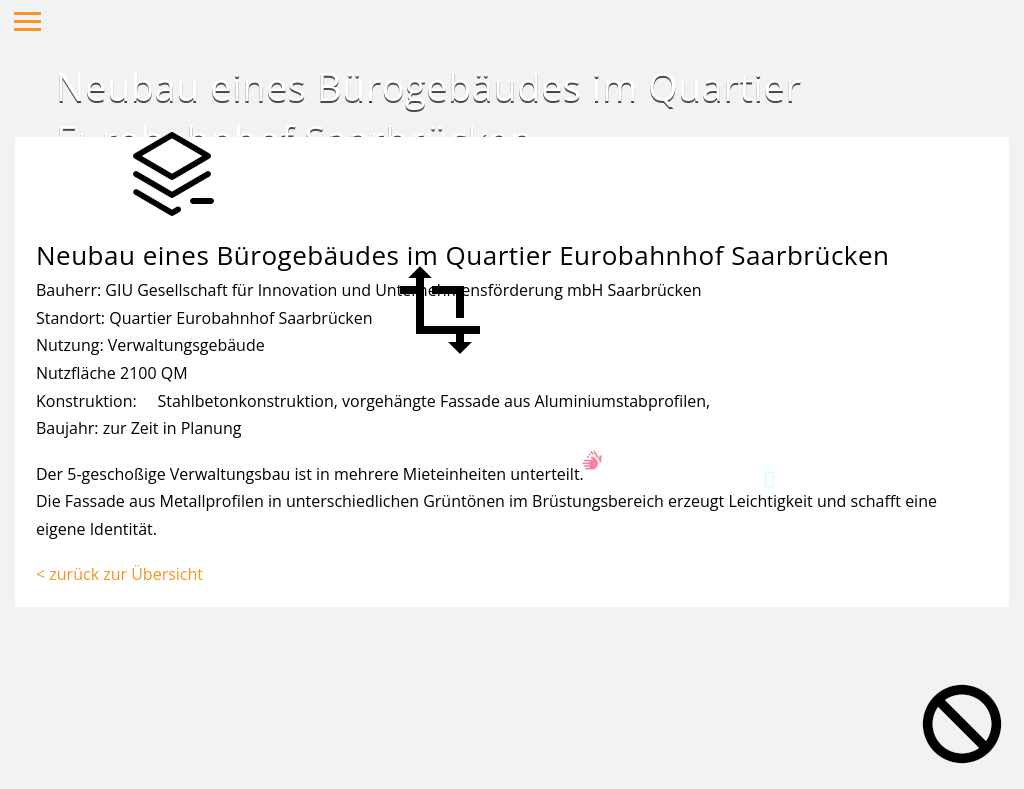 The height and width of the screenshot is (789, 1024). I want to click on indicates a blocked or prohibited action, so click(962, 724).